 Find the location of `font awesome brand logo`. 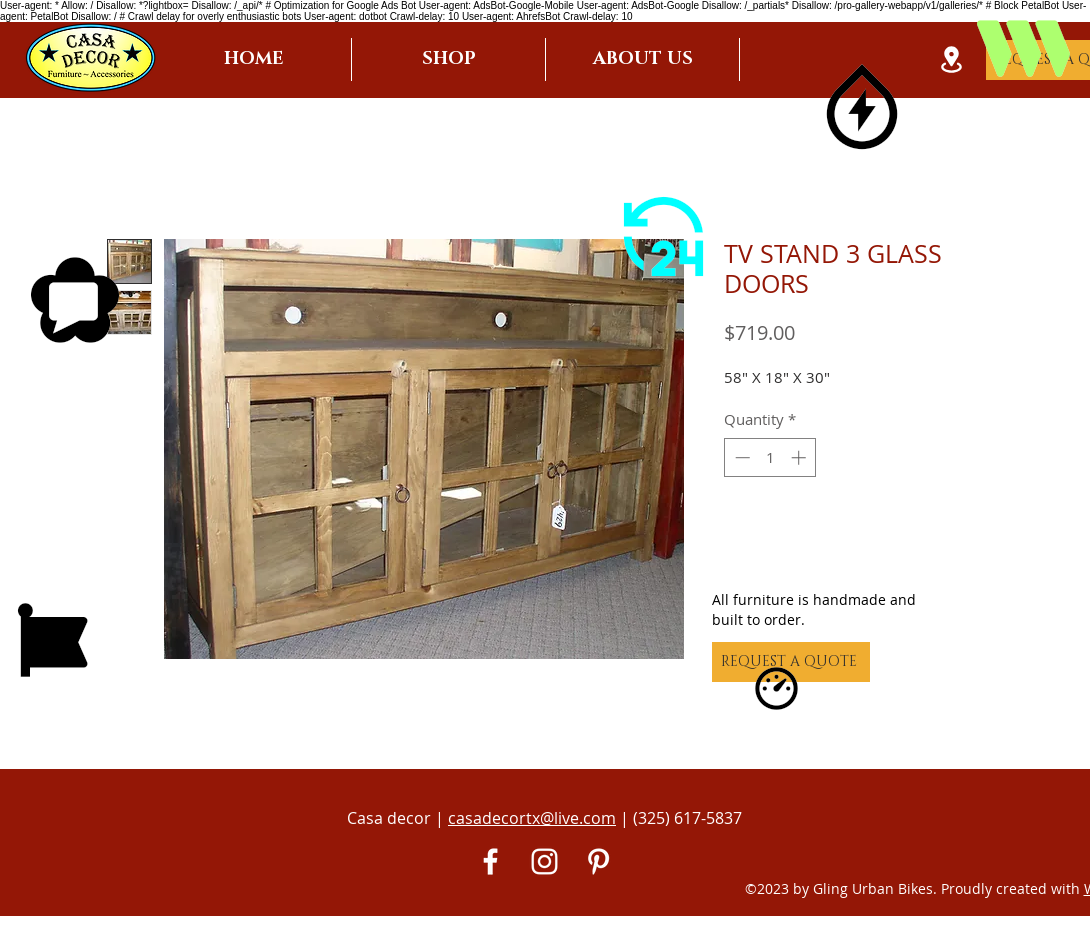

font awesome brand logo is located at coordinates (53, 640).